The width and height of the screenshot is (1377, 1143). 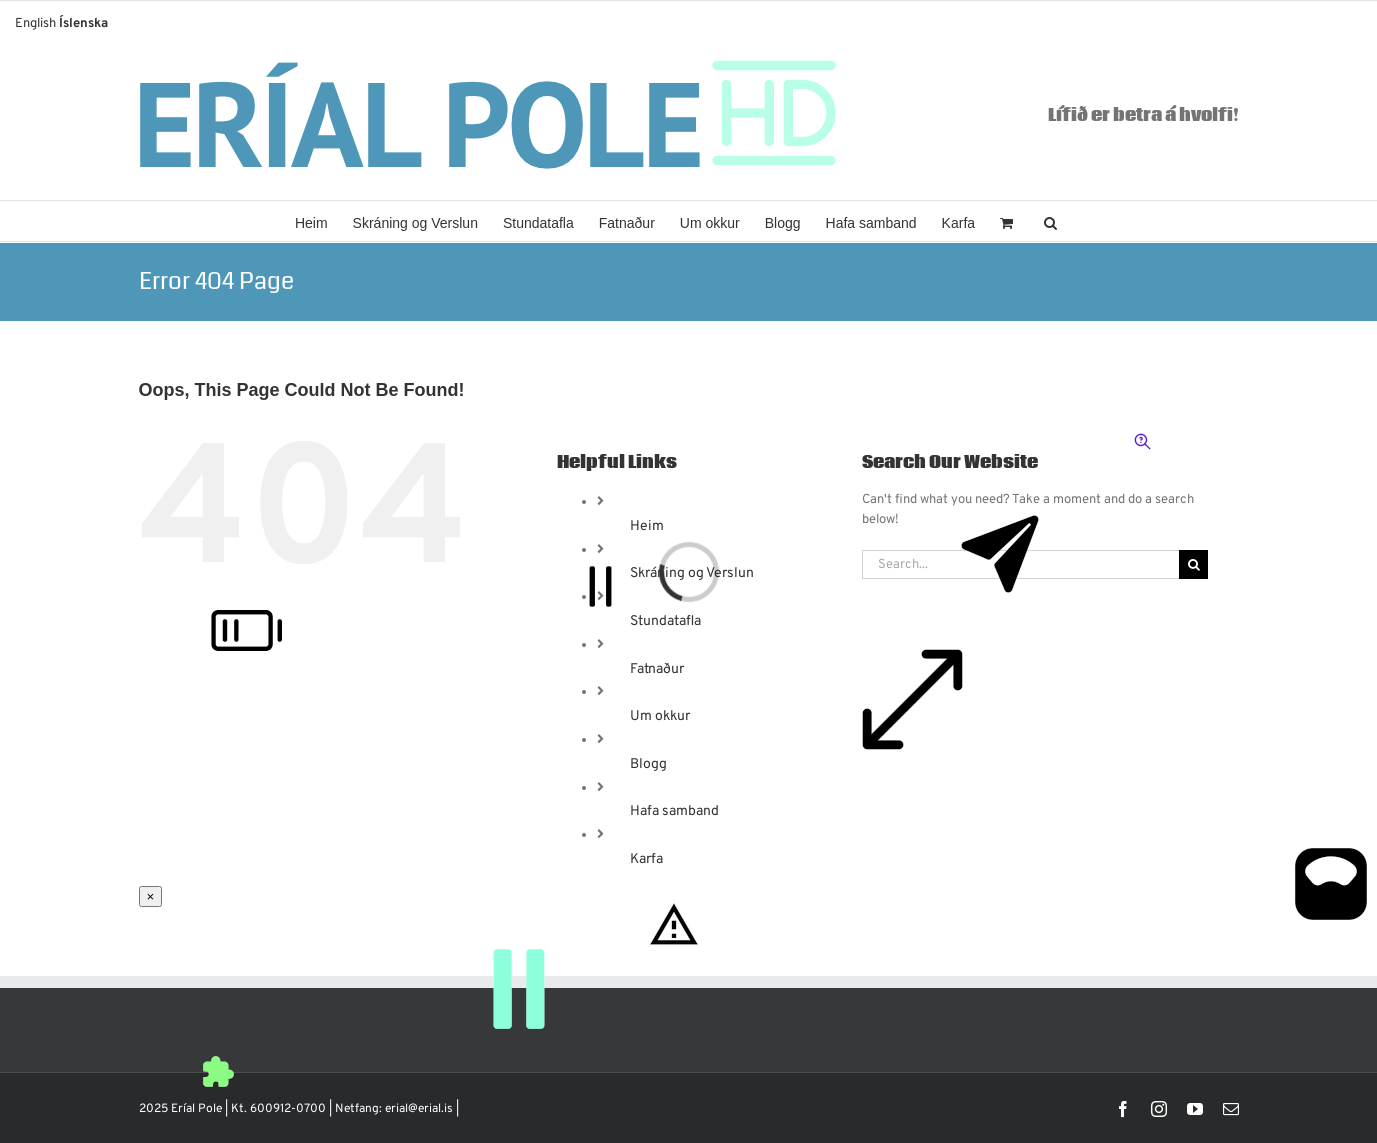 What do you see at coordinates (218, 1071) in the screenshot?
I see `access browser extensions or add-ons` at bounding box center [218, 1071].